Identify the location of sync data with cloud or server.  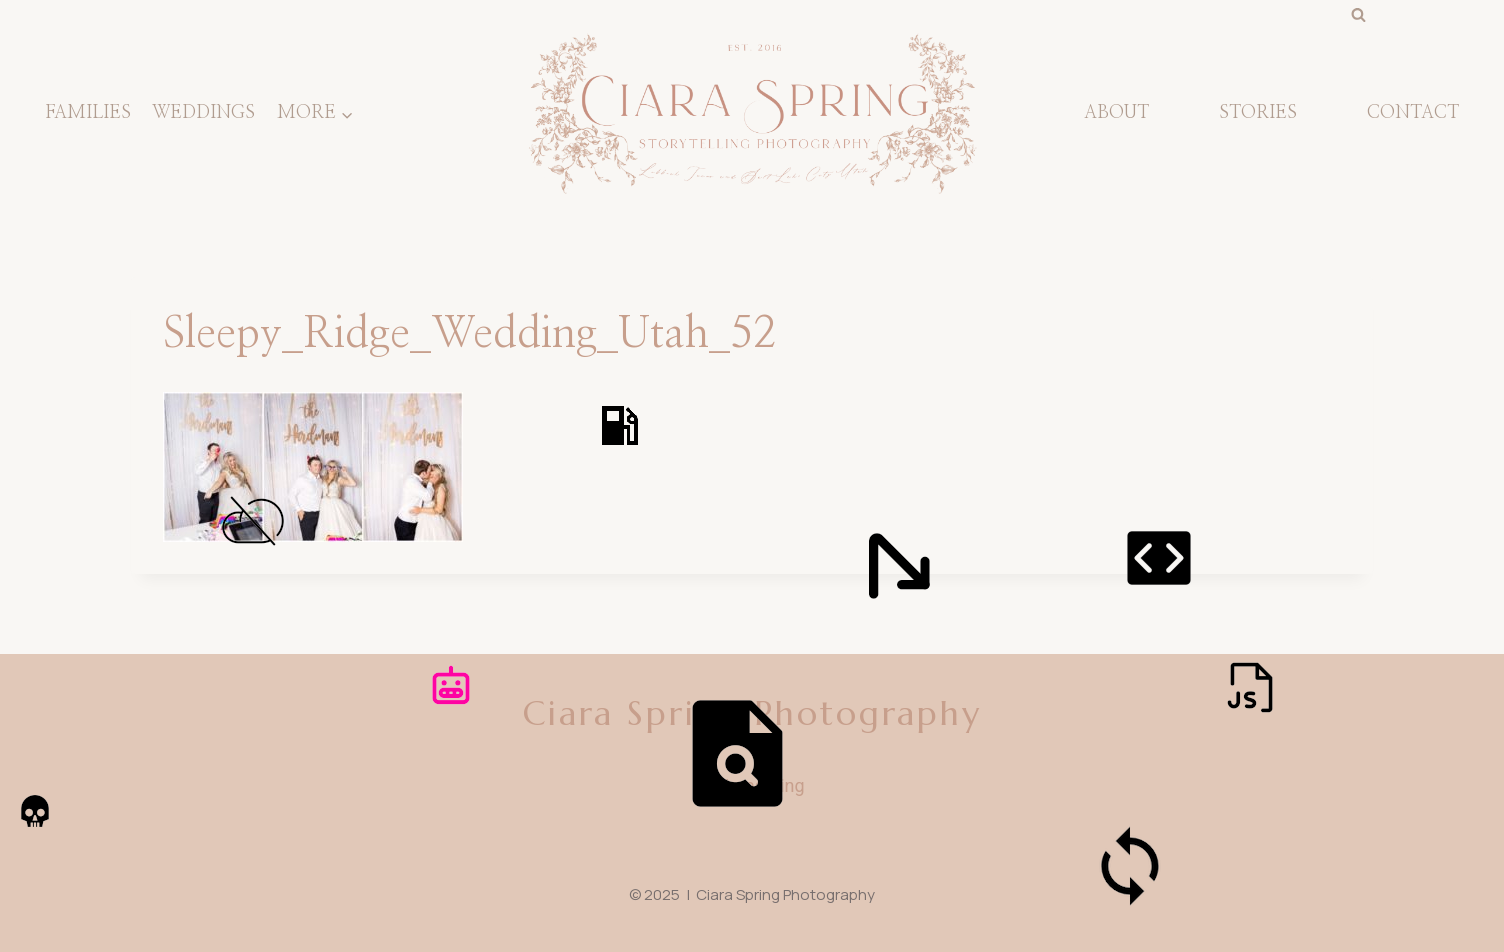
(1130, 866).